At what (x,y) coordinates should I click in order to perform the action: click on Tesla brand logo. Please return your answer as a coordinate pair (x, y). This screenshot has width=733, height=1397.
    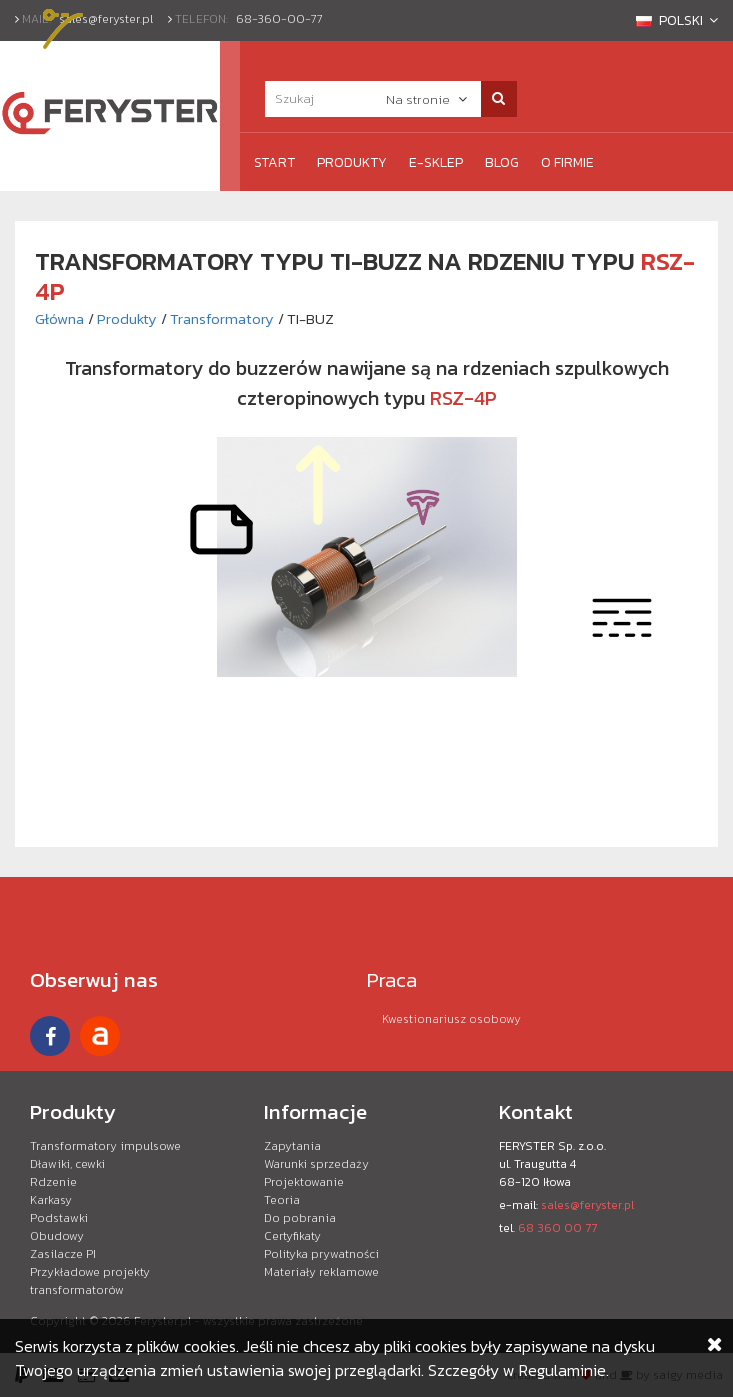
    Looking at the image, I should click on (423, 507).